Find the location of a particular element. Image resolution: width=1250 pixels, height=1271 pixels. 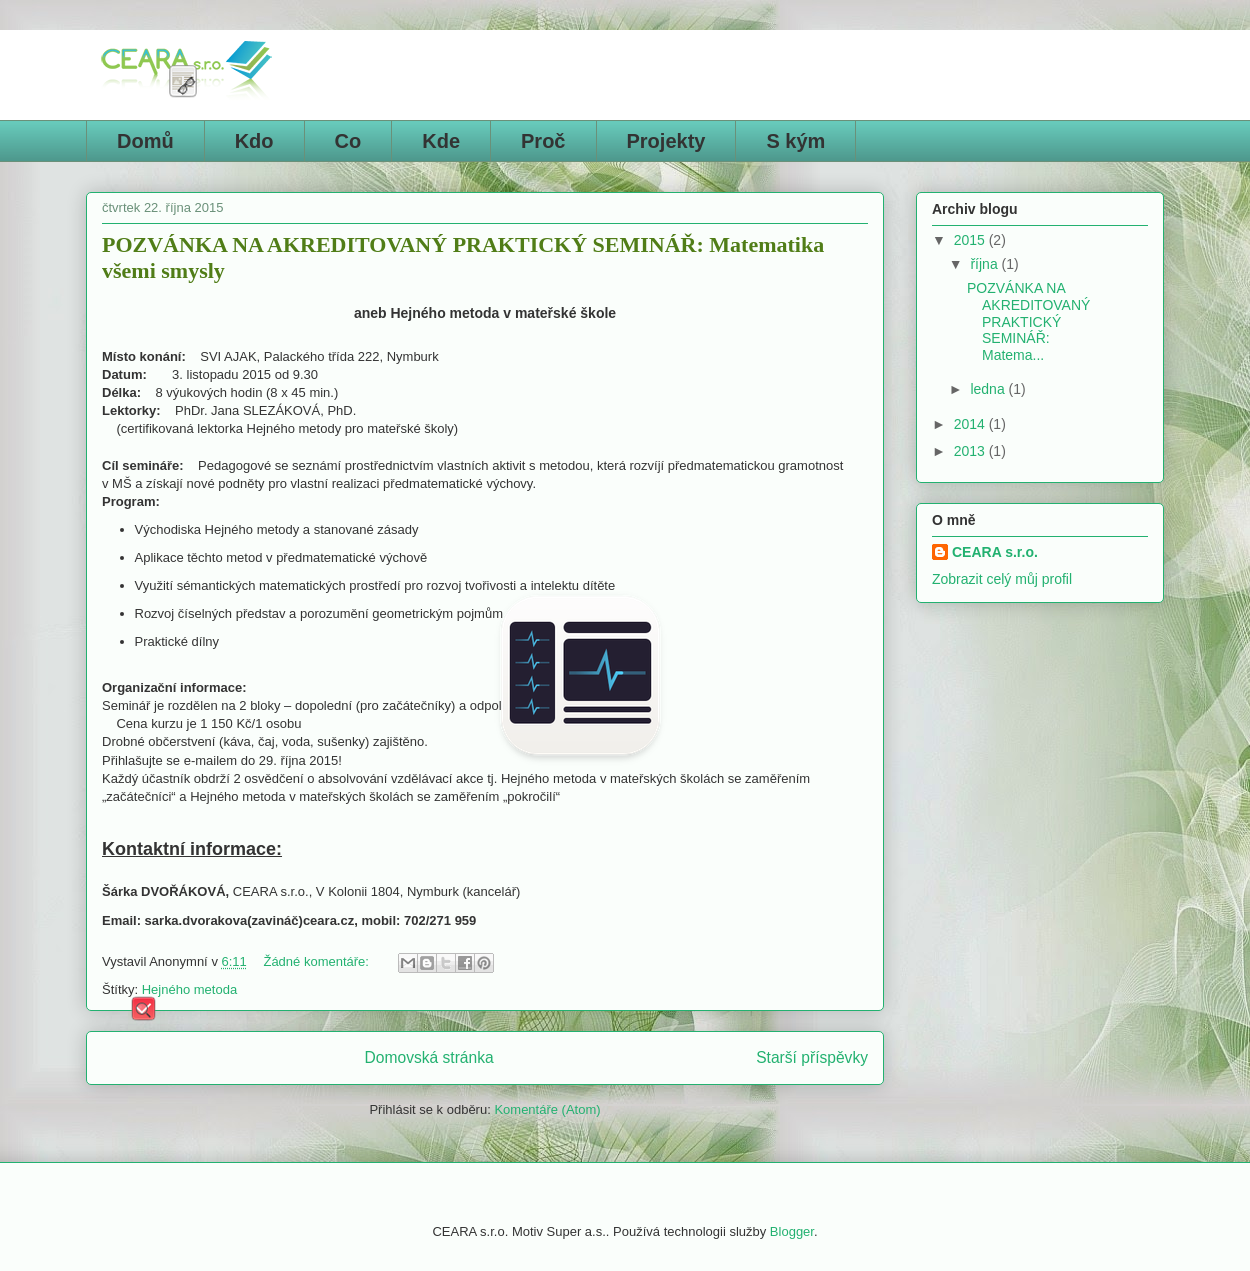

open dconf editor application is located at coordinates (143, 1008).